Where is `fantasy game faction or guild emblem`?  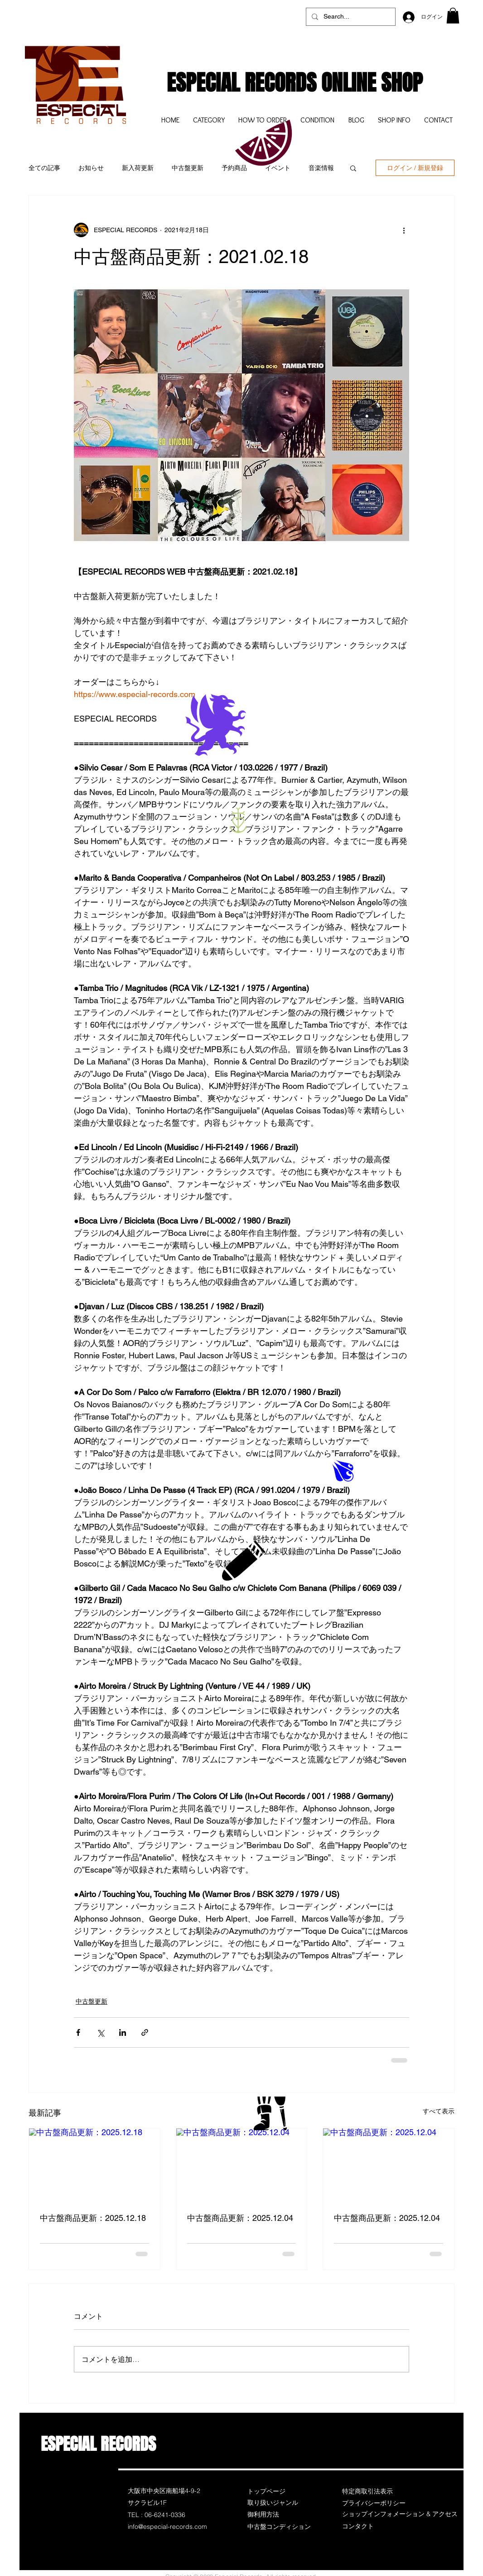 fantasy game faction or guild emblem is located at coordinates (216, 725).